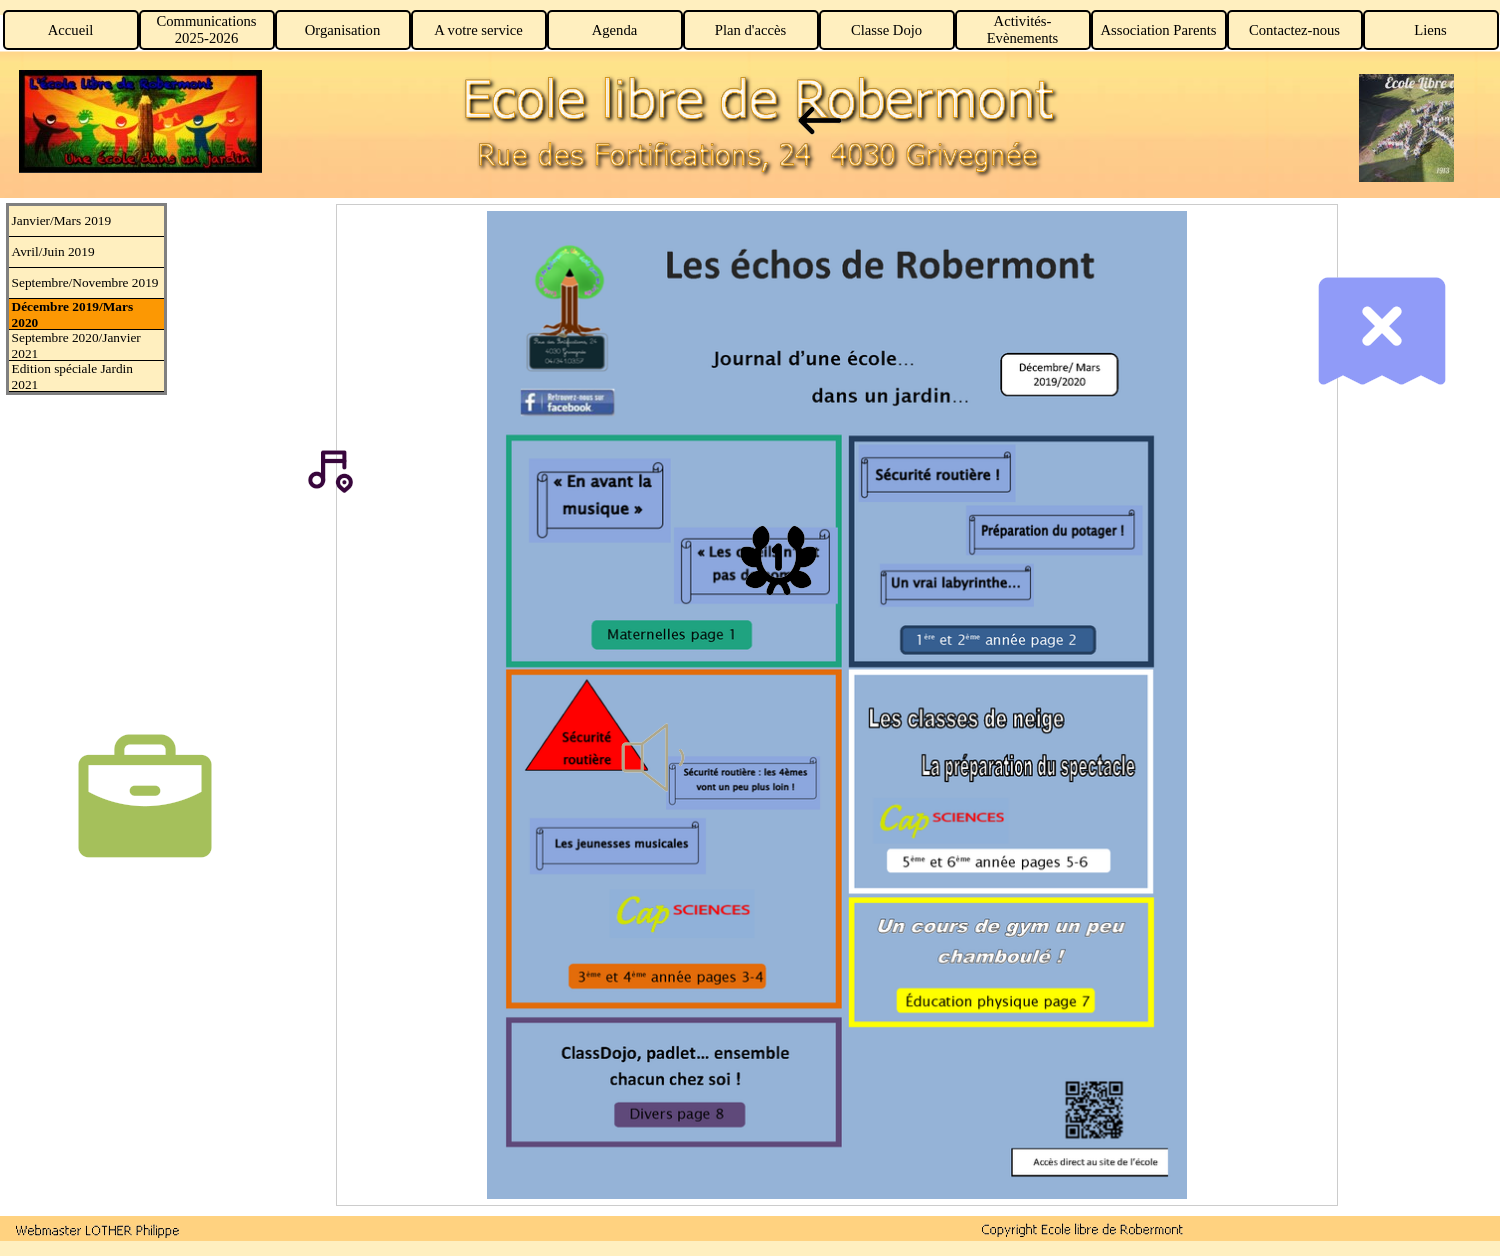 The width and height of the screenshot is (1500, 1256). I want to click on view music tagged with a location, so click(329, 469).